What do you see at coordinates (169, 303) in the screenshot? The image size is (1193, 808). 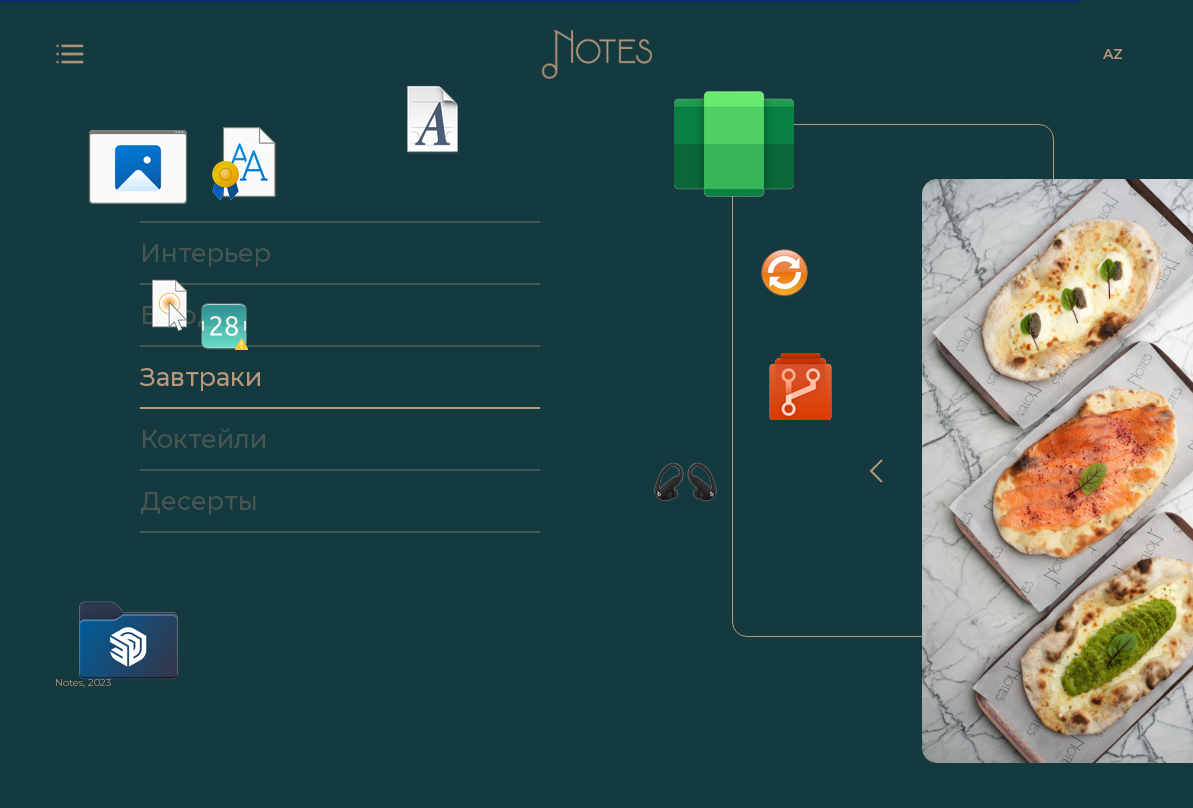 I see `select a file from your documents` at bounding box center [169, 303].